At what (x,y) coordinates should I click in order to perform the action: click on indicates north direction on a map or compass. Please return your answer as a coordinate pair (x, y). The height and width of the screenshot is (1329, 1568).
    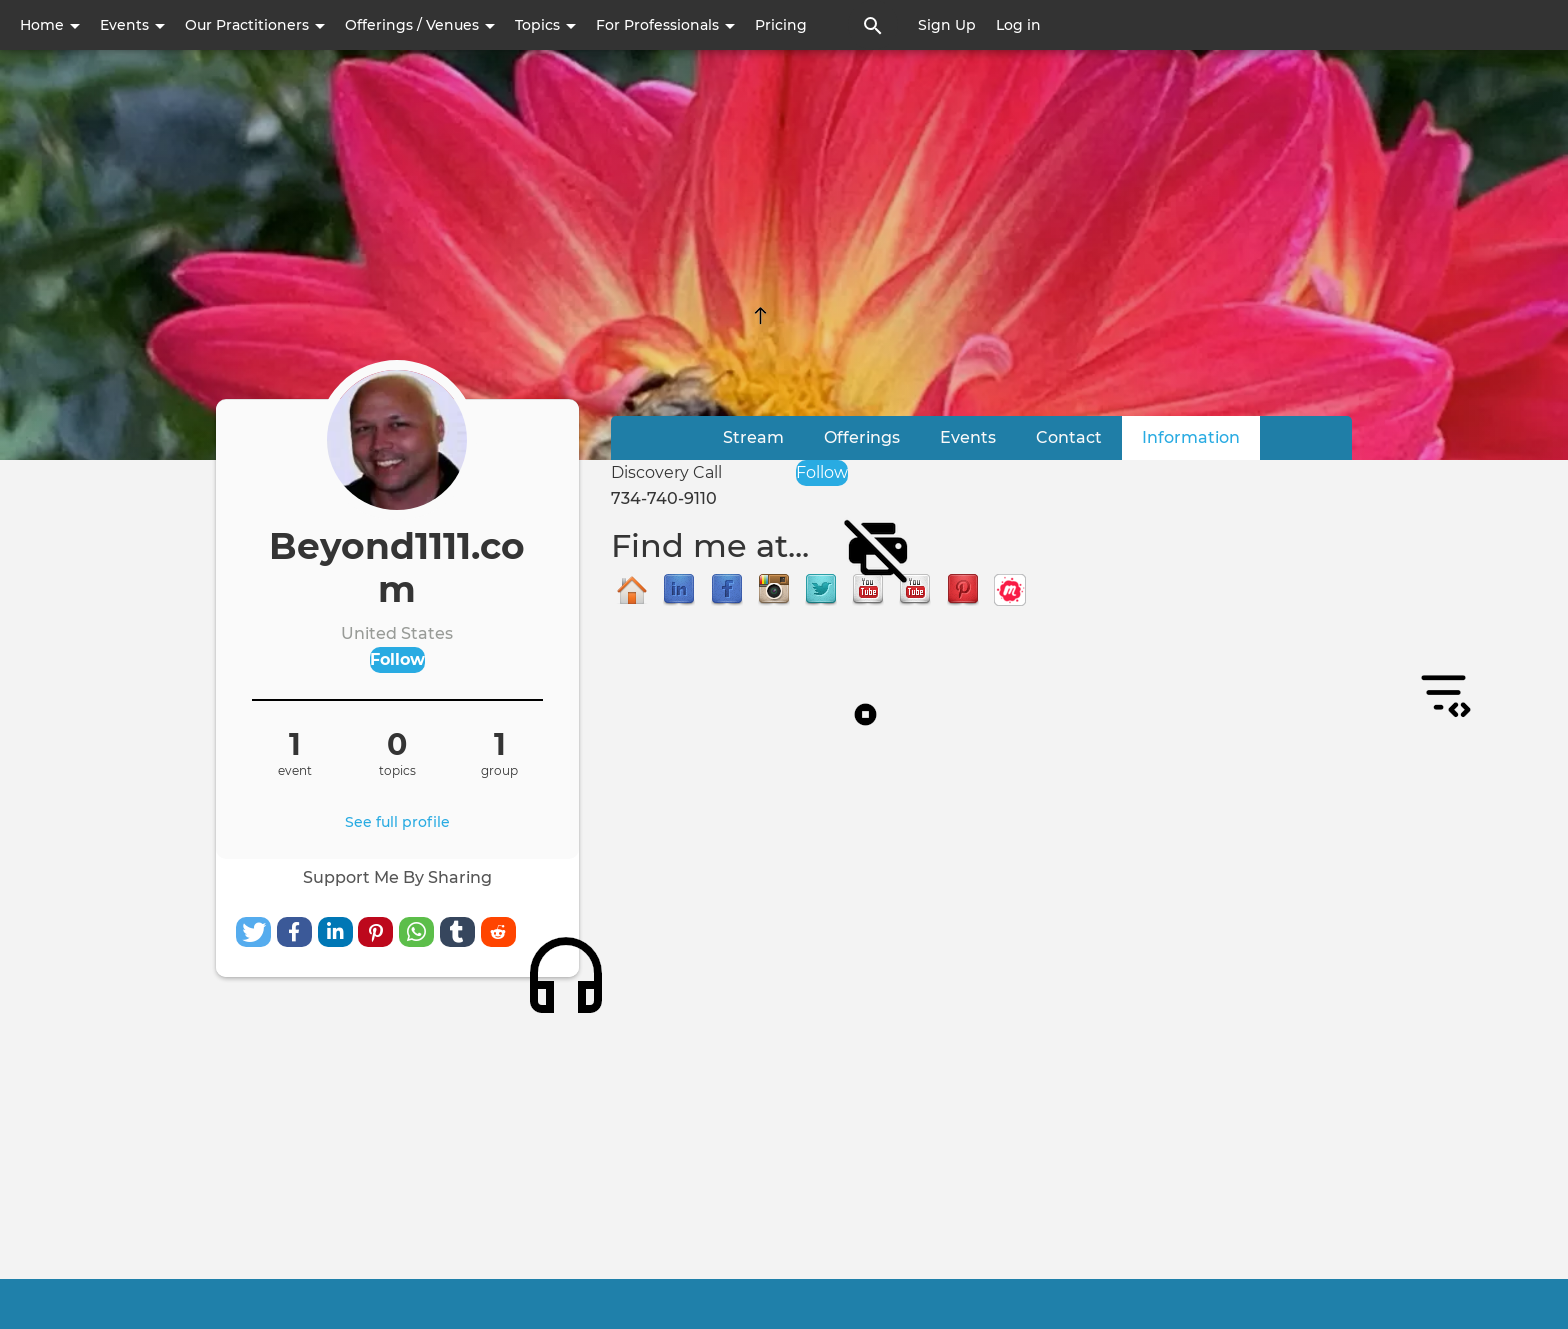
    Looking at the image, I should click on (760, 315).